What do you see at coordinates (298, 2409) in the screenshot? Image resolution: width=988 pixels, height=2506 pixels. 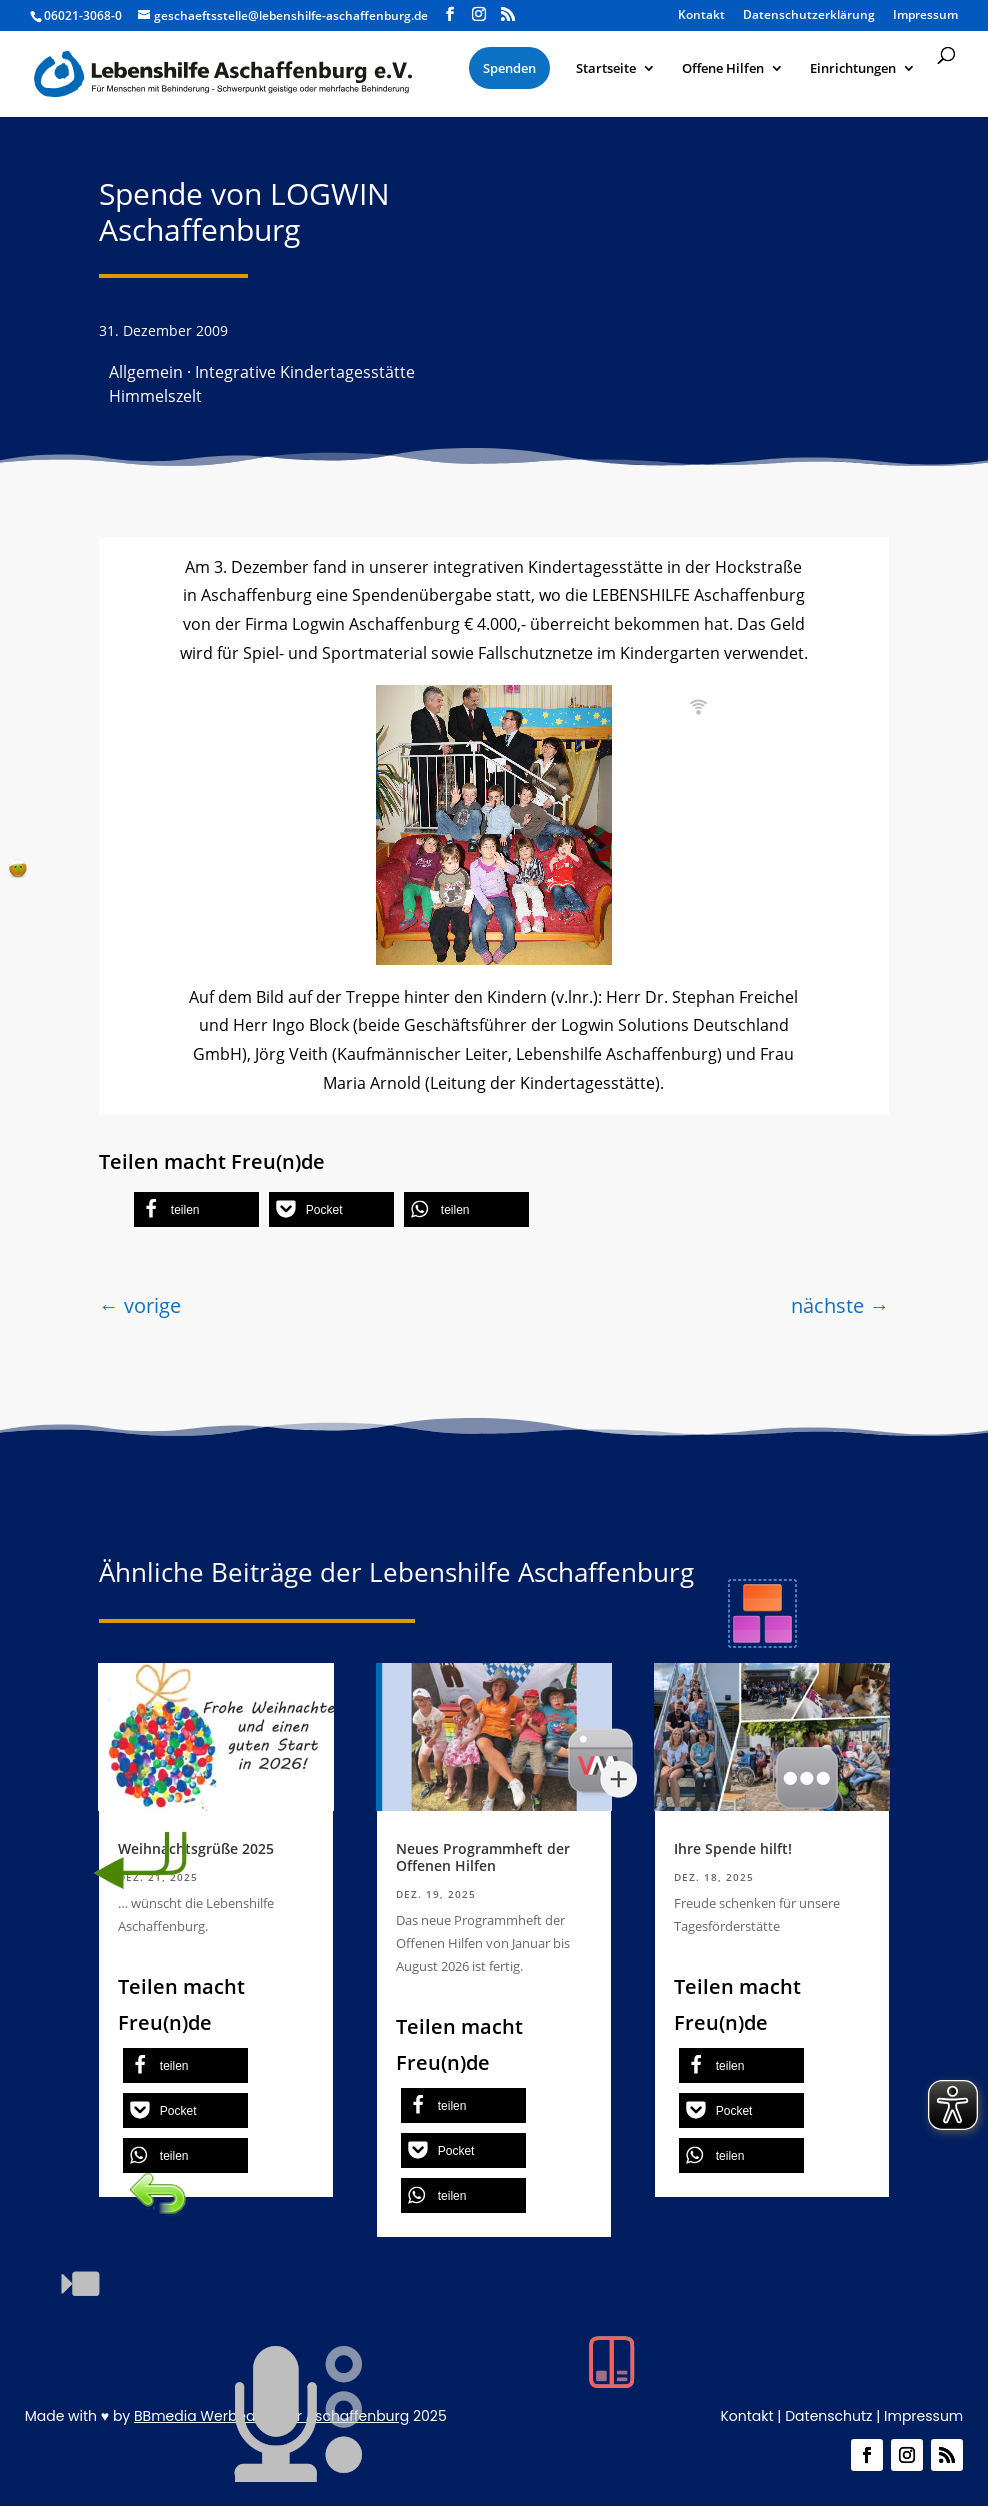 I see `indicates microphone input level is set to low` at bounding box center [298, 2409].